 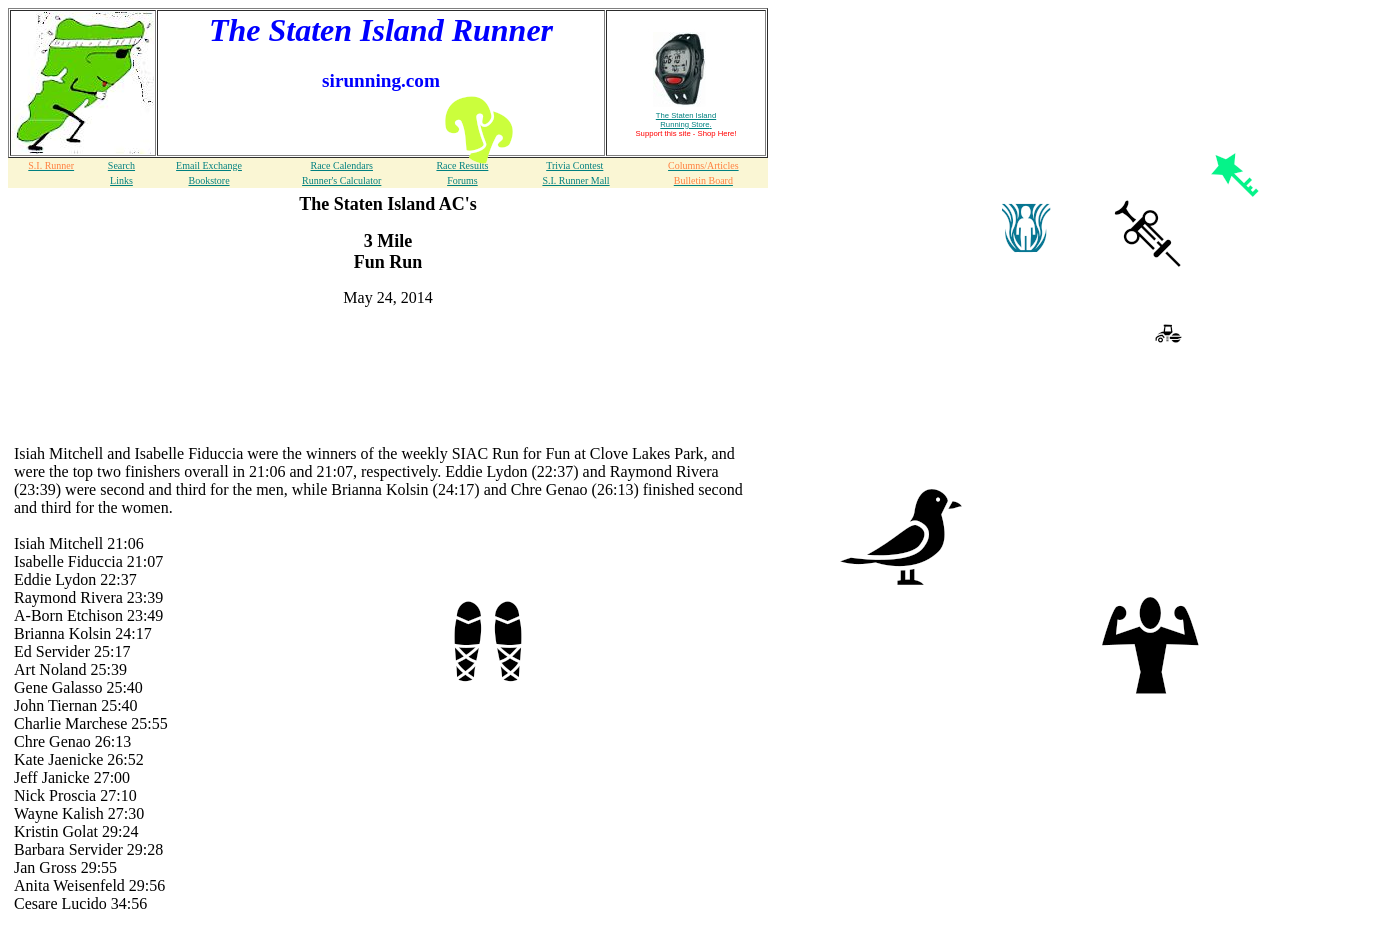 What do you see at coordinates (1168, 332) in the screenshot?
I see `construction or road building category` at bounding box center [1168, 332].